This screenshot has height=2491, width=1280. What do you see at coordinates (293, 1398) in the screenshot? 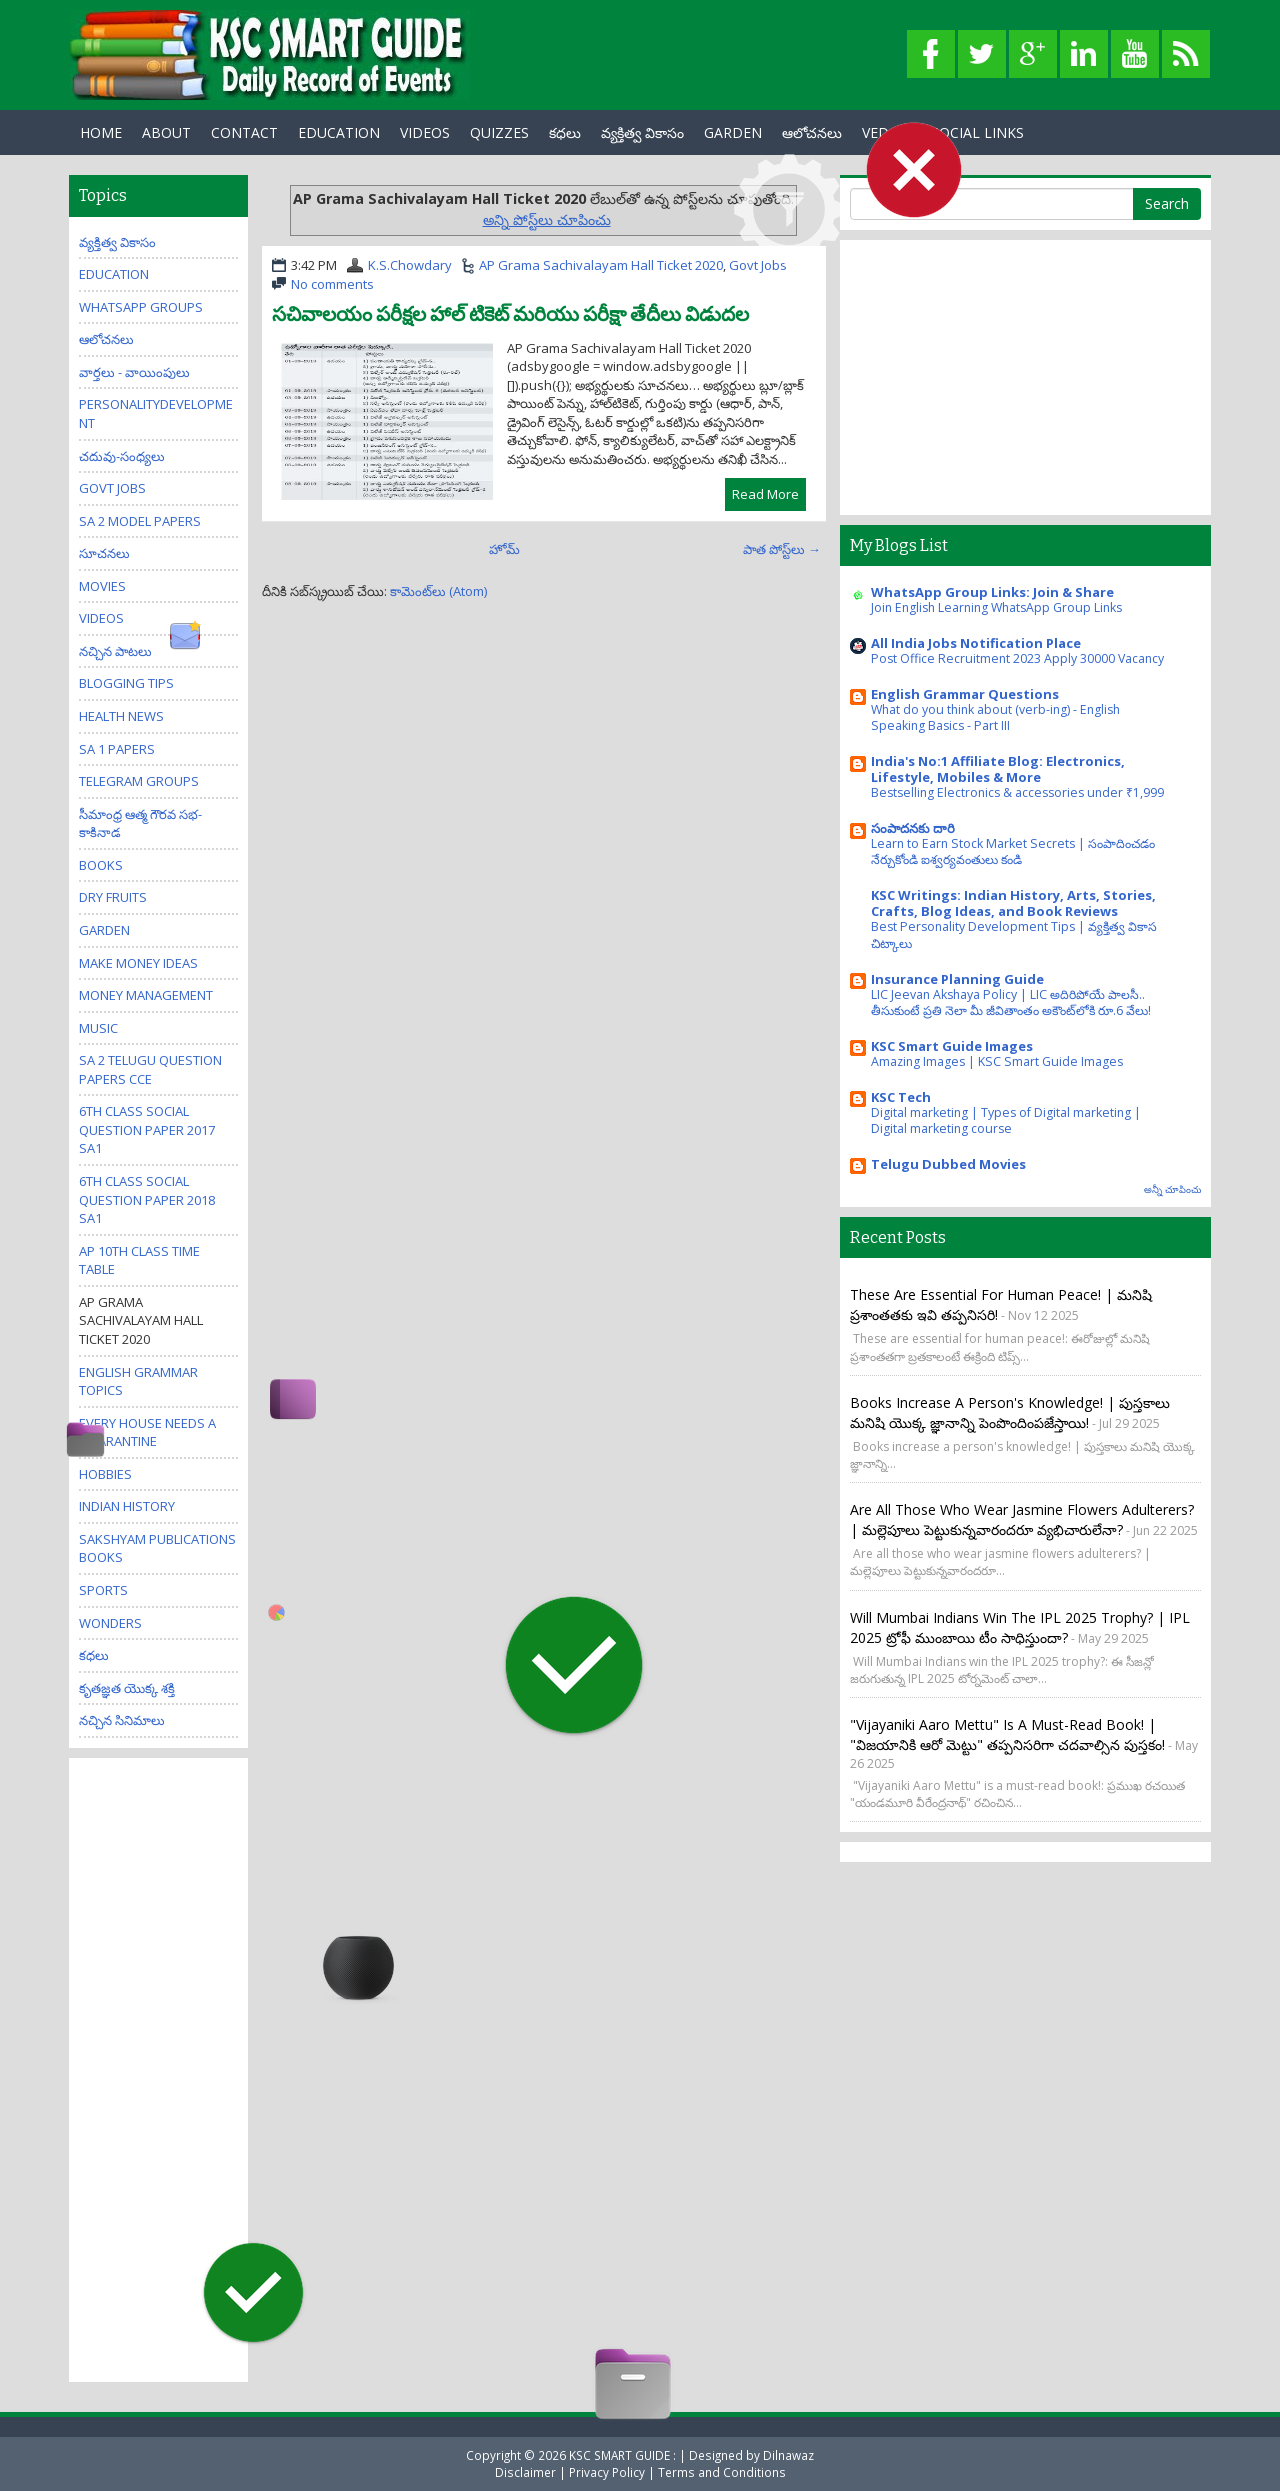
I see `access desktop folder` at bounding box center [293, 1398].